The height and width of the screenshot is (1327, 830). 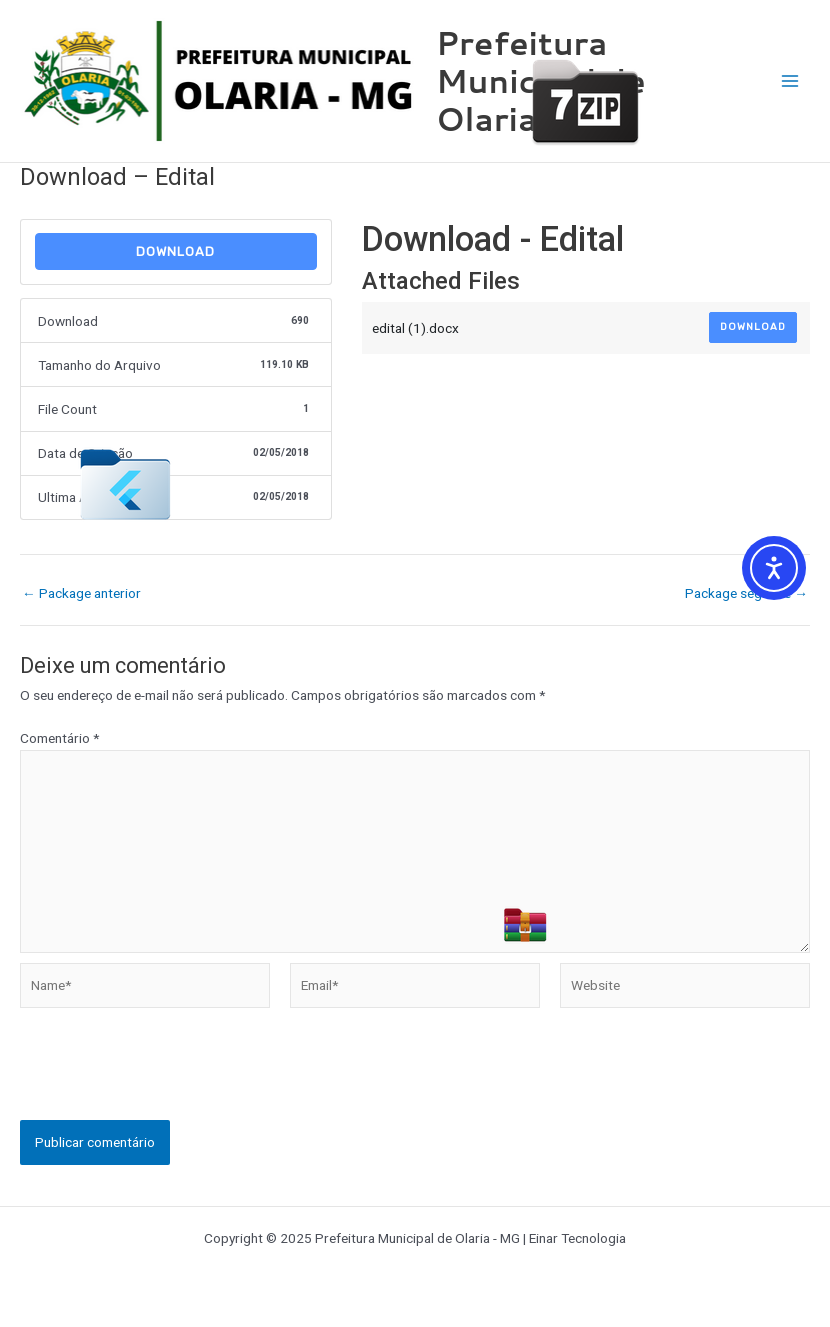 What do you see at coordinates (585, 104) in the screenshot?
I see `open folder containing 7-zip compressed files` at bounding box center [585, 104].